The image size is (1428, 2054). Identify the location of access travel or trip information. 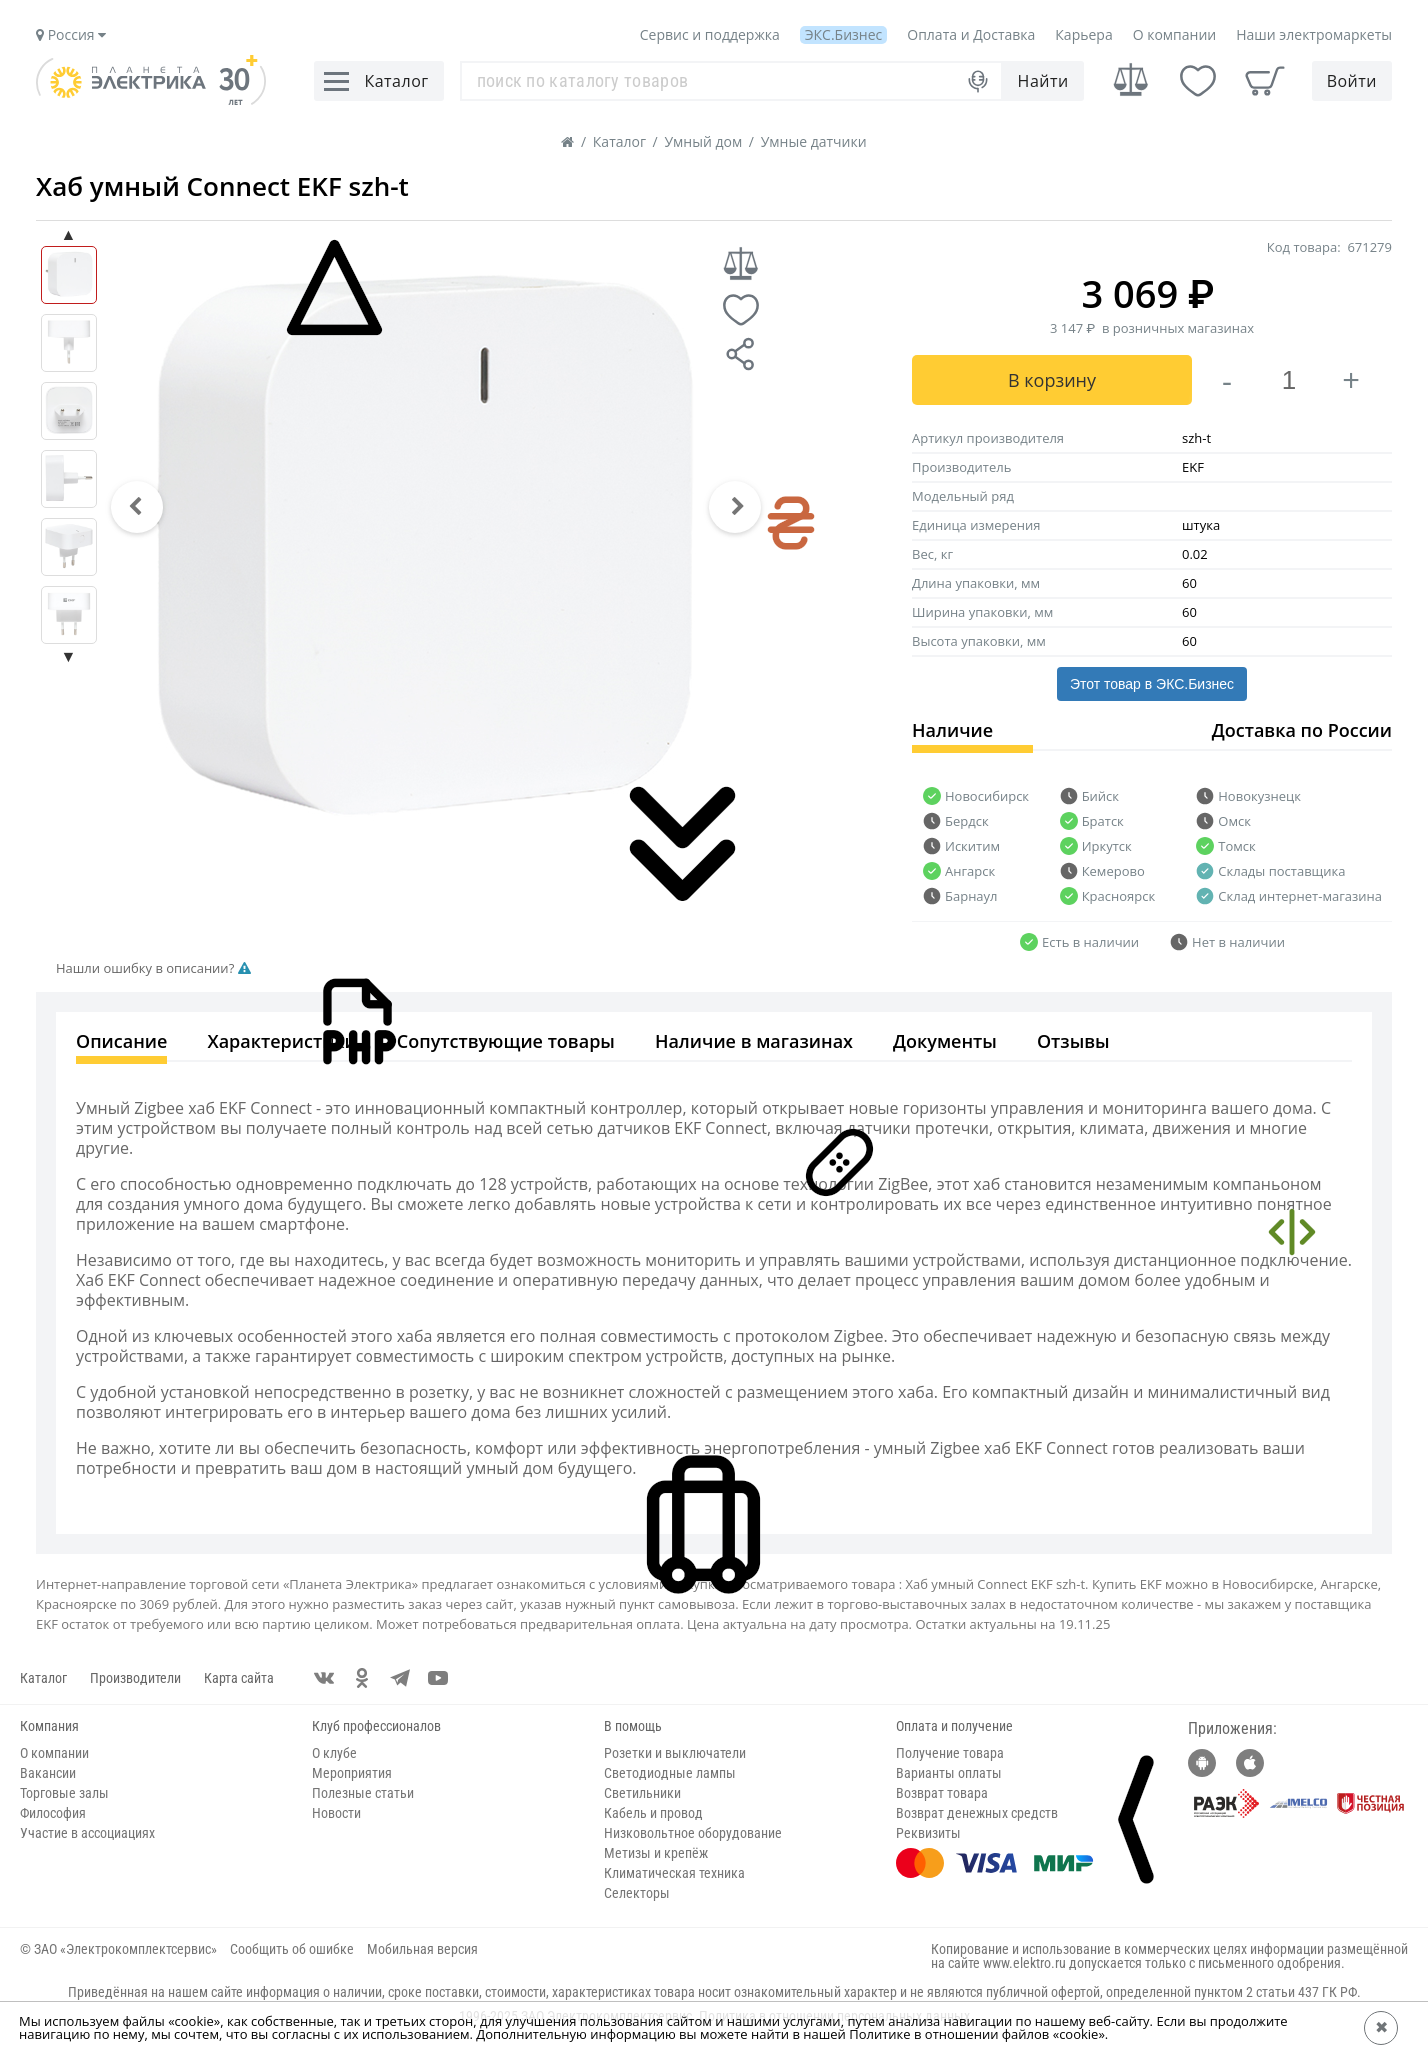
(703, 1524).